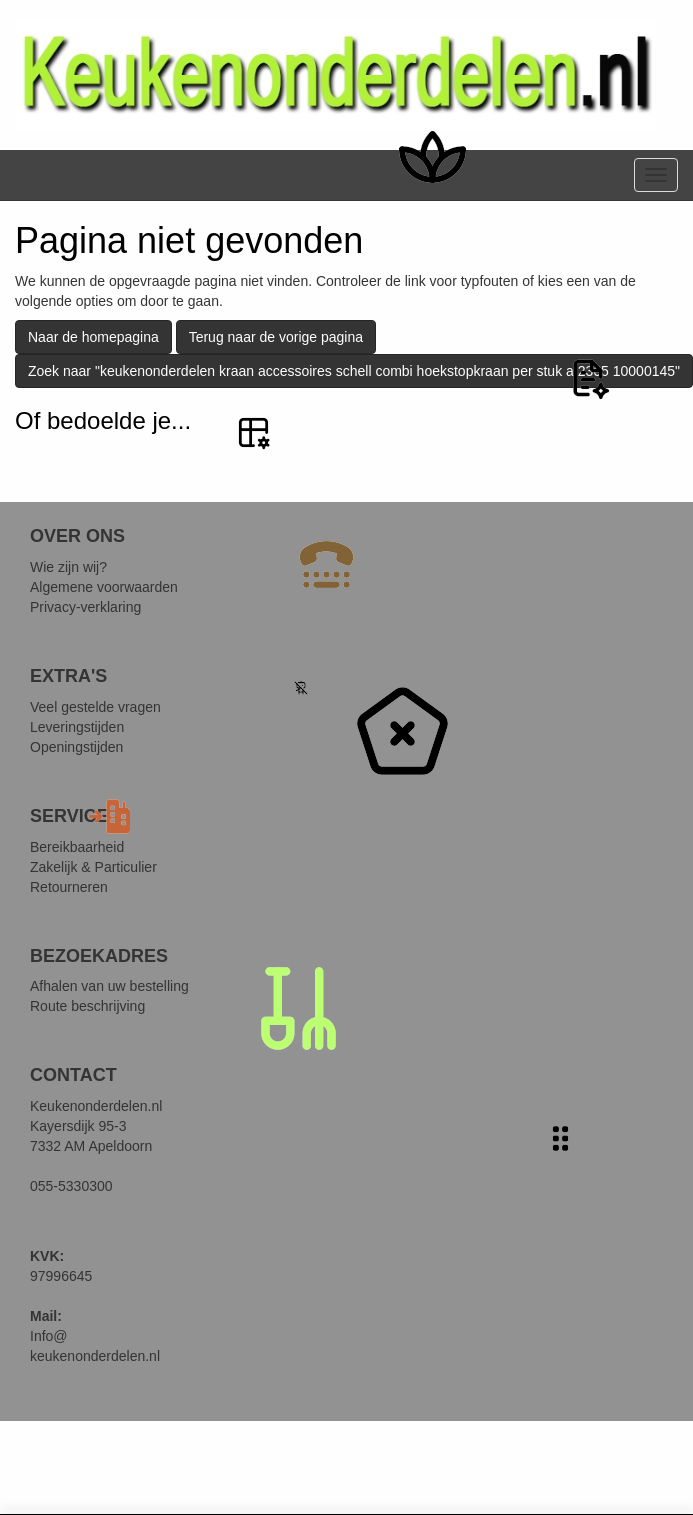 This screenshot has height=1515, width=693. I want to click on access plant care or gardening features, so click(432, 158).